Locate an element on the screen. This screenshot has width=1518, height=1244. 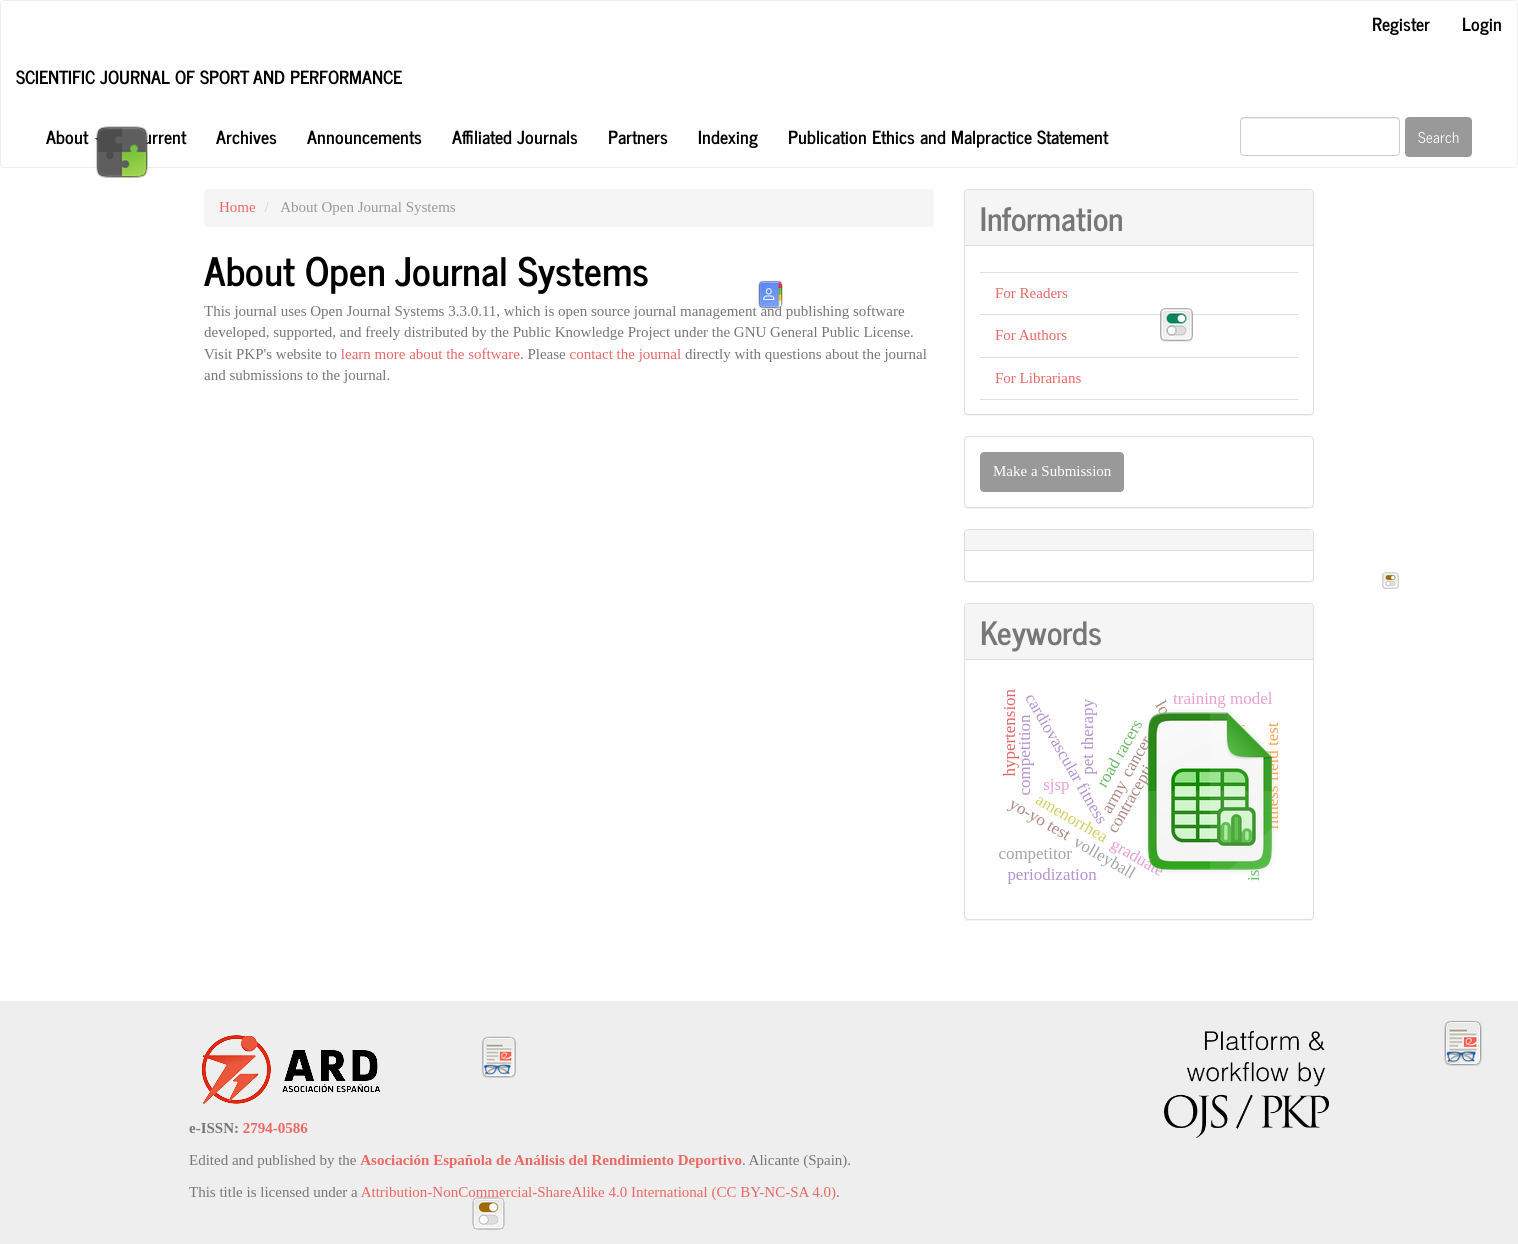
open atril document viewer is located at coordinates (1463, 1043).